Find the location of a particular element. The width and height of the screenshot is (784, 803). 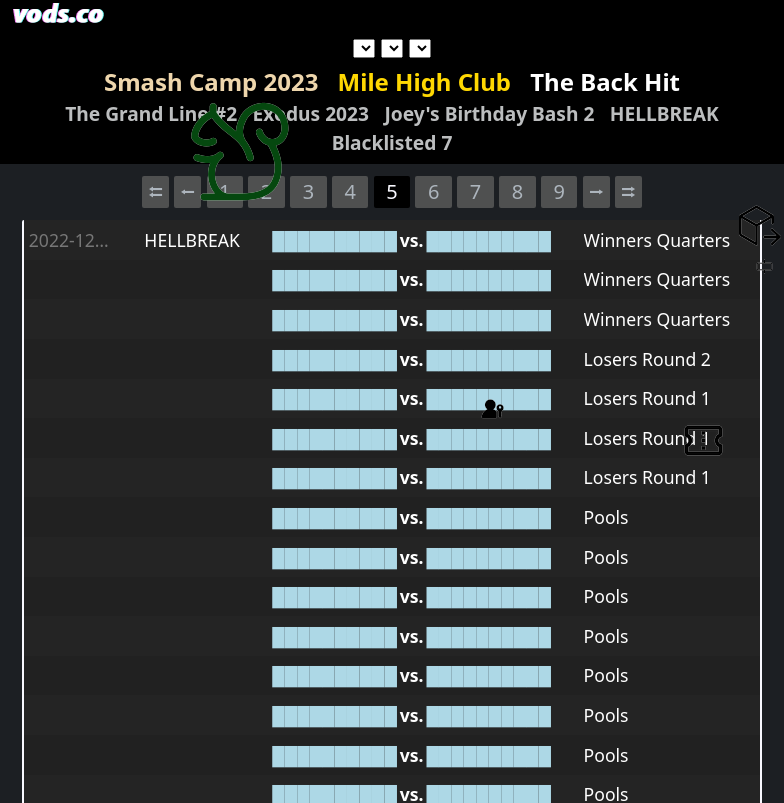

align object to horizontal center is located at coordinates (764, 266).